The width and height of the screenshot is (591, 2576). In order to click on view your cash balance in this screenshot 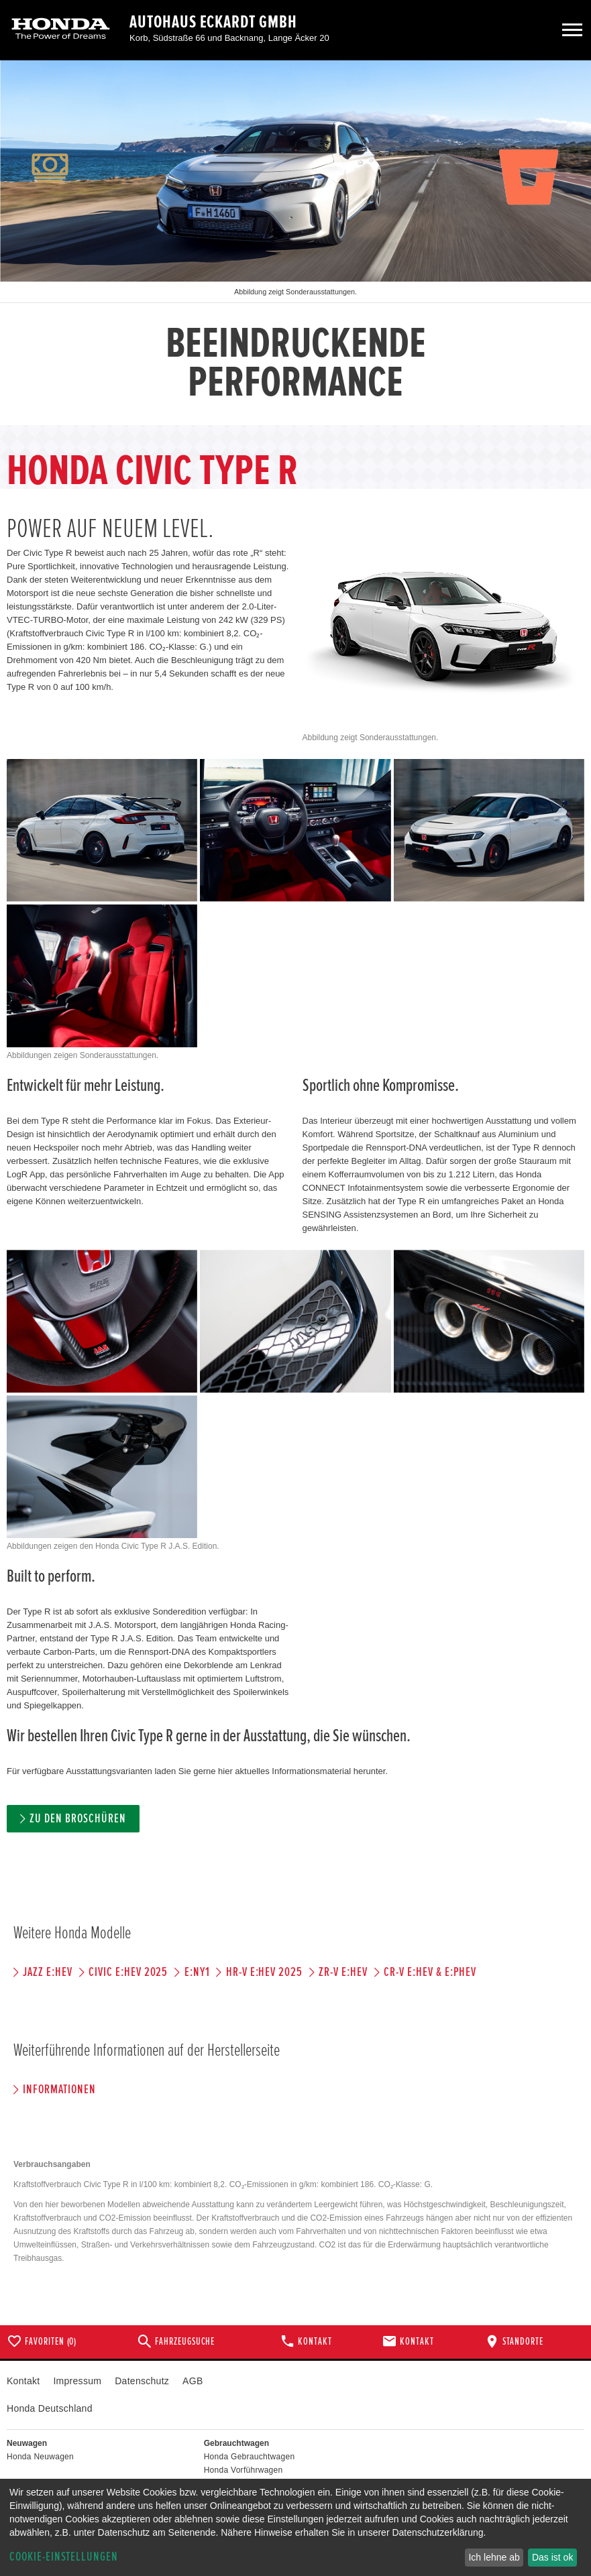, I will do `click(50, 168)`.